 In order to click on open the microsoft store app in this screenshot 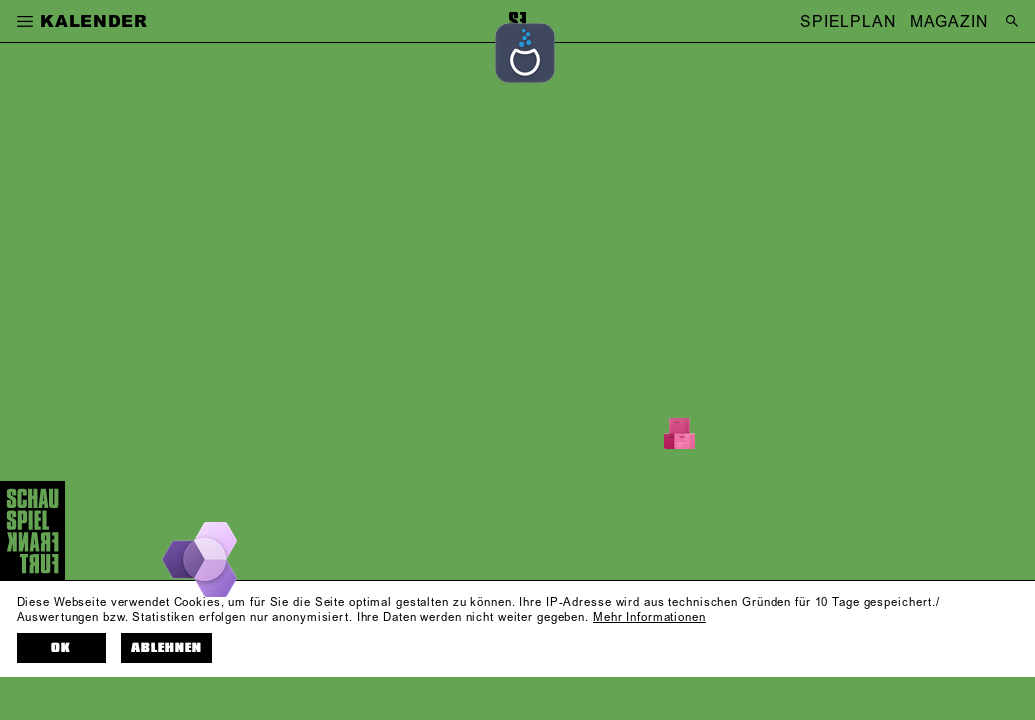, I will do `click(199, 559)`.